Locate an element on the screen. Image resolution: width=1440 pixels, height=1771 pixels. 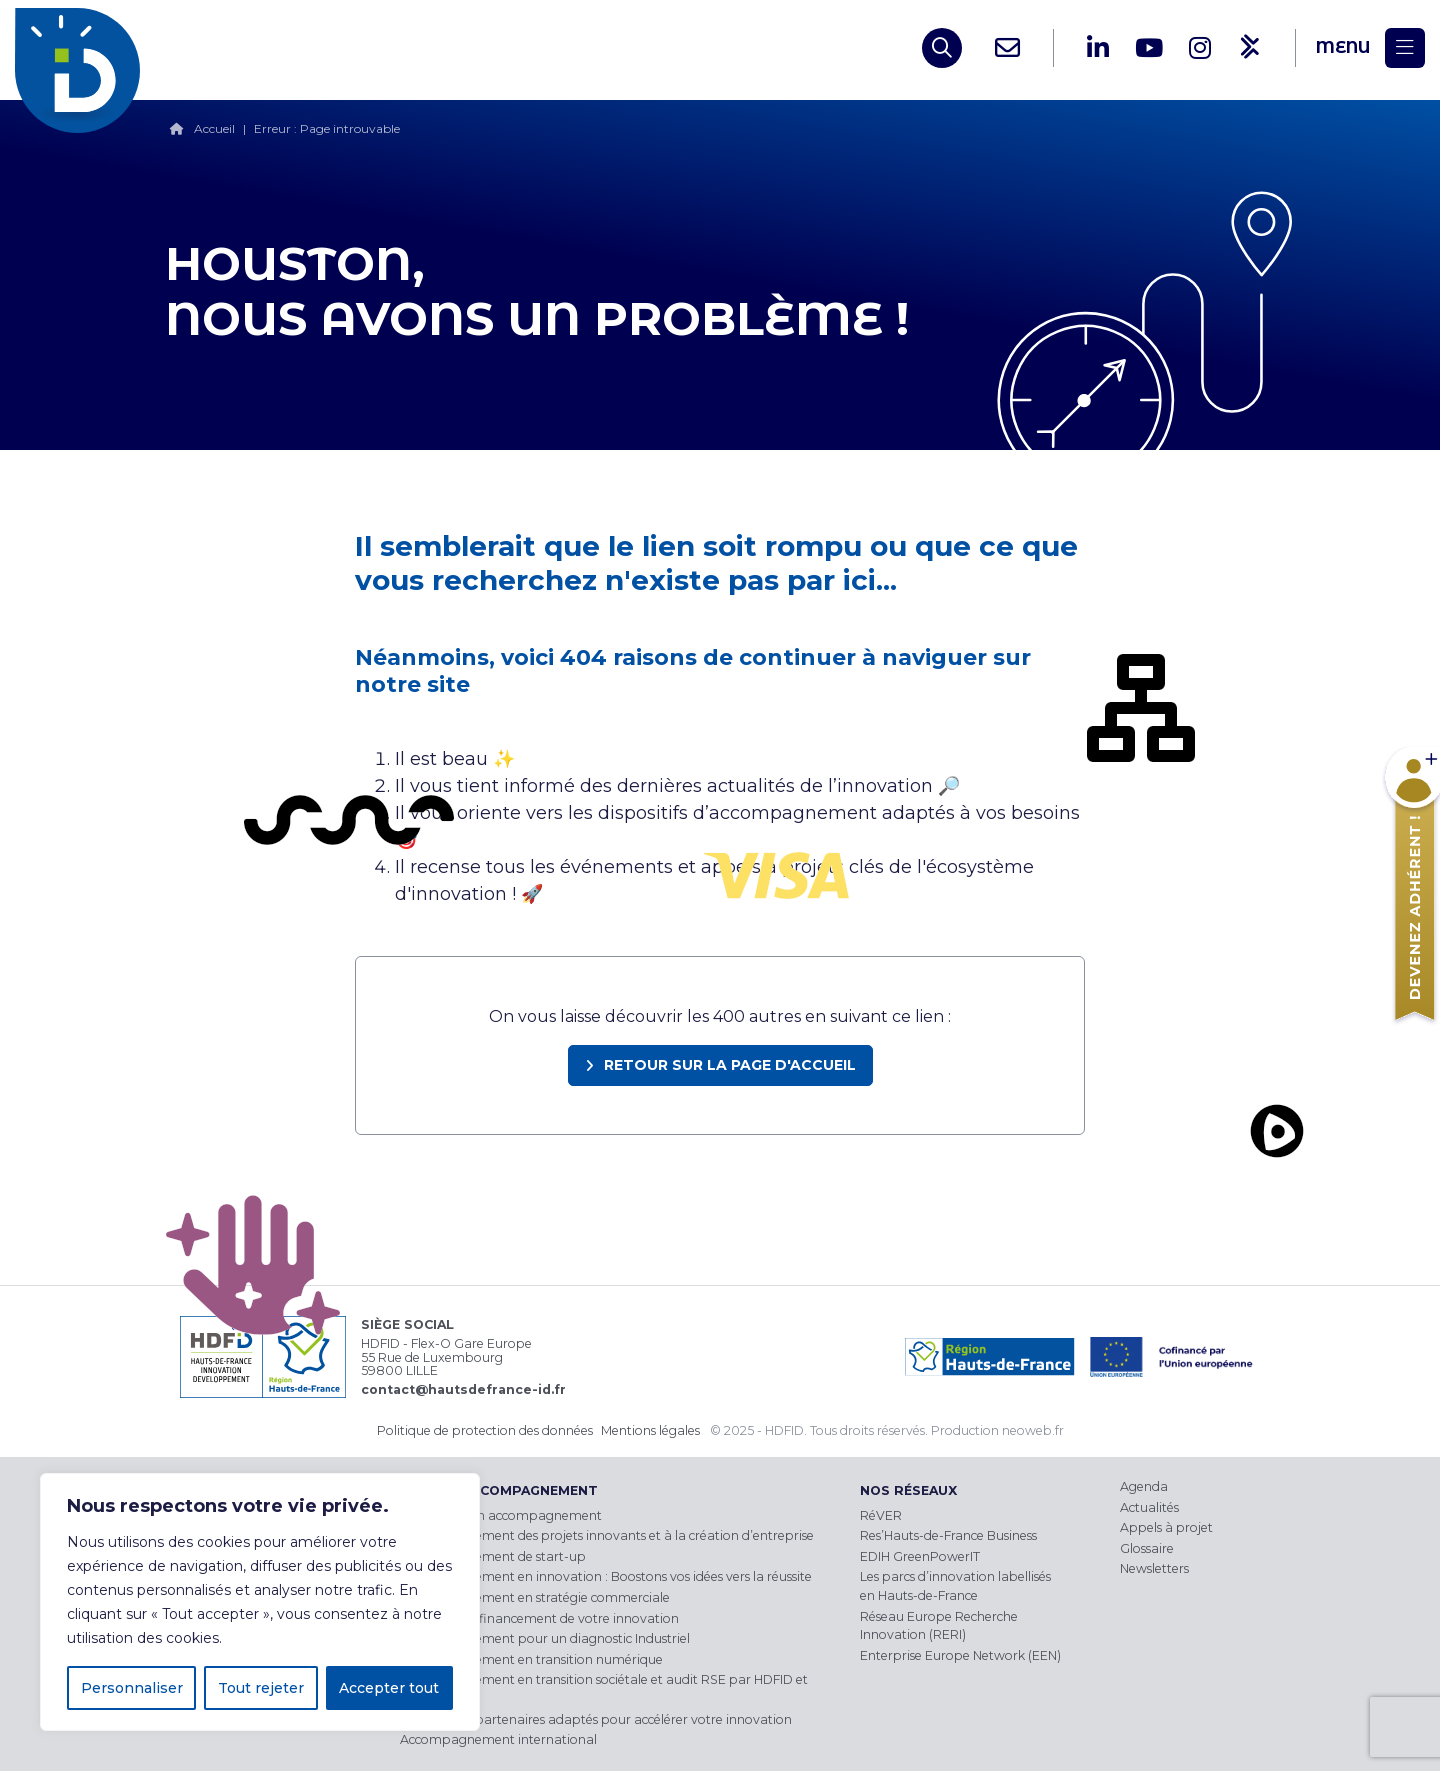
view organization hierarchy is located at coordinates (1141, 708).